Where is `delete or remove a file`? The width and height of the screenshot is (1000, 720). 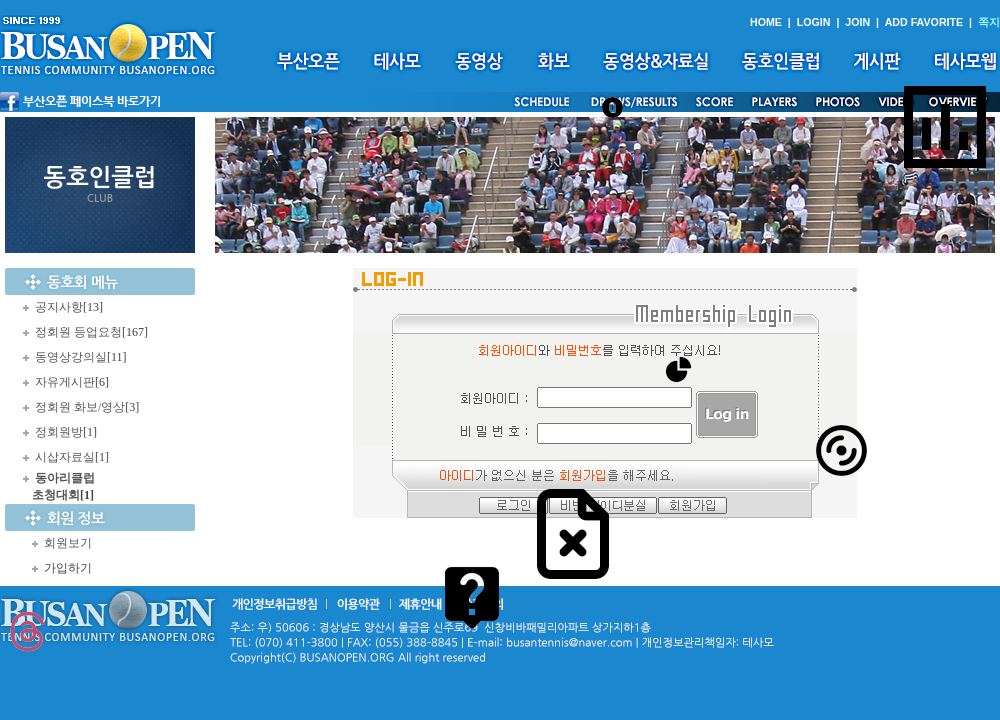 delete or remove a file is located at coordinates (573, 534).